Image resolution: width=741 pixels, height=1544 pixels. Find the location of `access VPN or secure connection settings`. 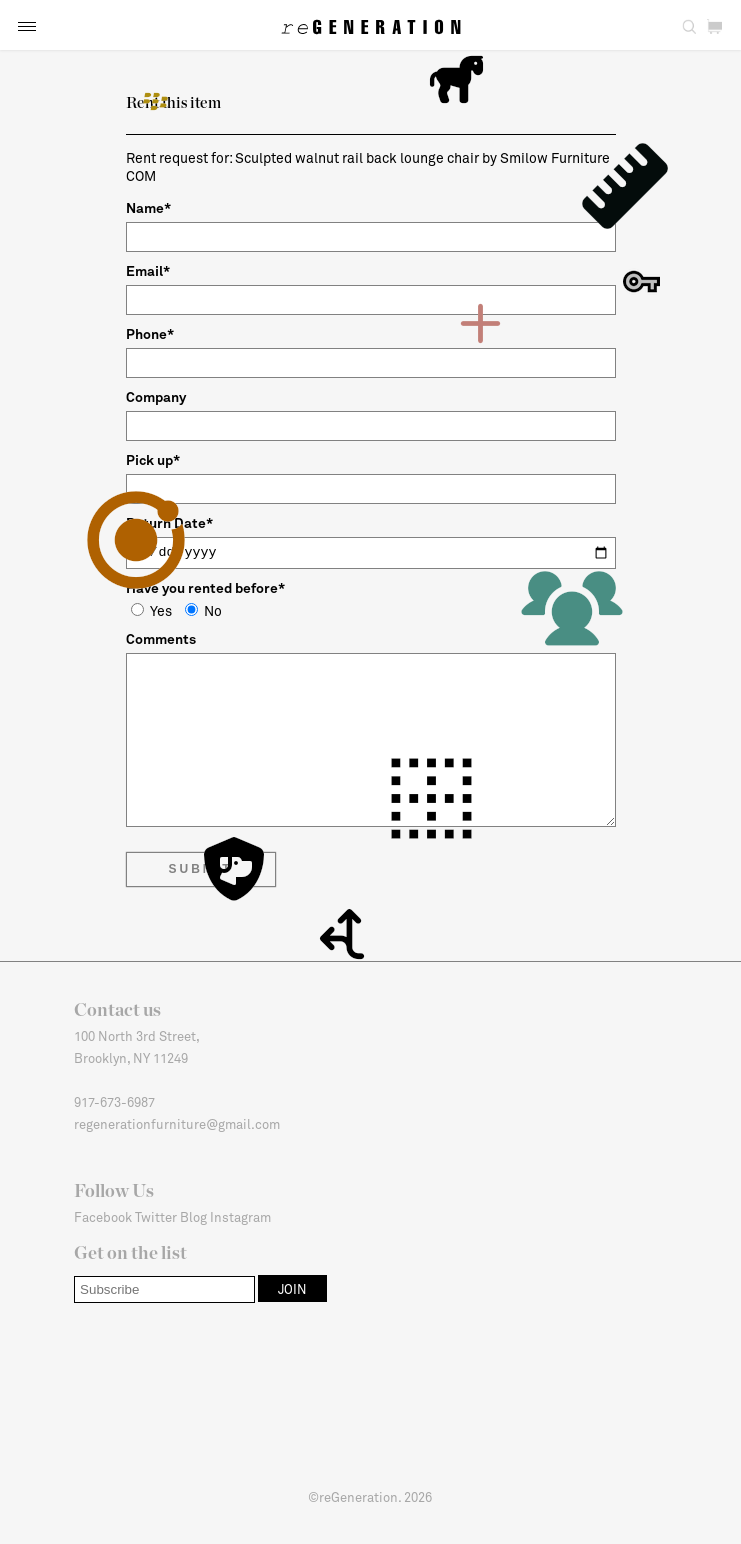

access VPN or secure connection settings is located at coordinates (641, 281).